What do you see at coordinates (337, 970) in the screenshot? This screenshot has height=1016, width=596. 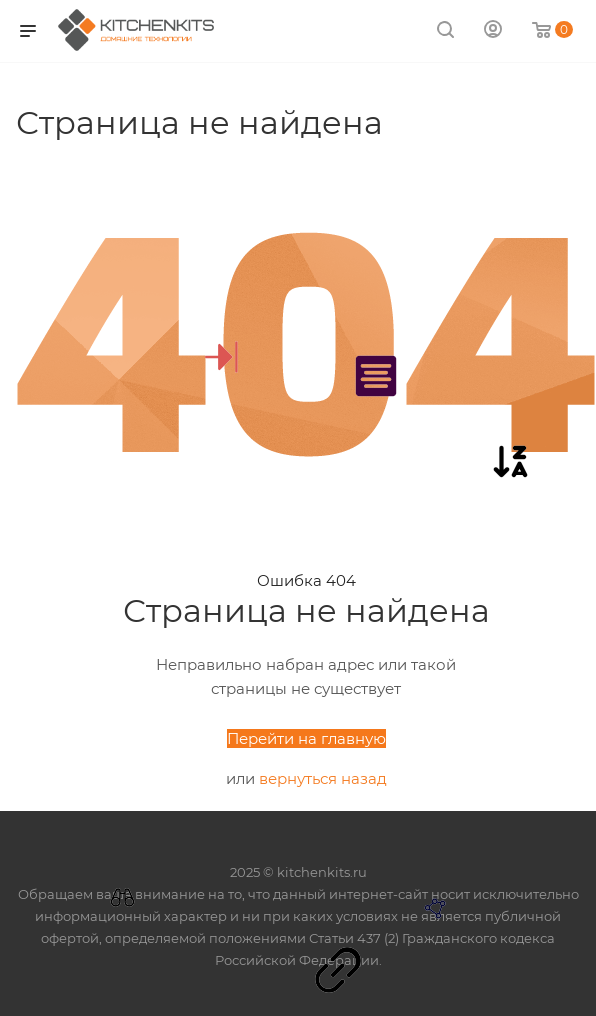 I see `copy or share a link` at bounding box center [337, 970].